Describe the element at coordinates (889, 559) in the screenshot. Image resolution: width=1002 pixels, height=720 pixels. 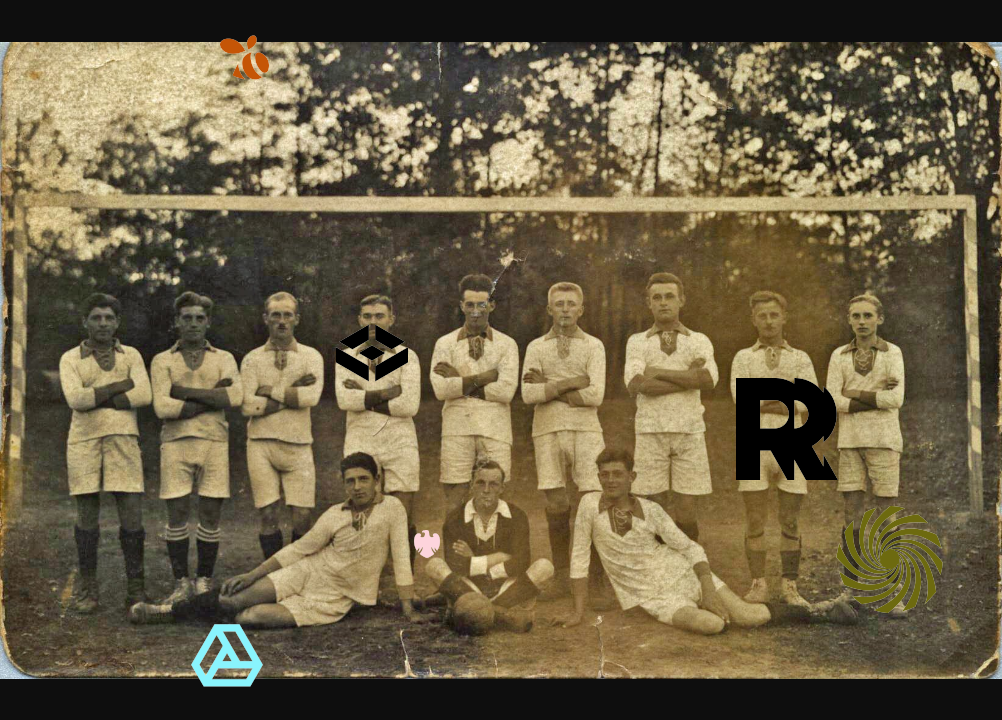
I see `visit the MediaMarkt website or app` at that location.